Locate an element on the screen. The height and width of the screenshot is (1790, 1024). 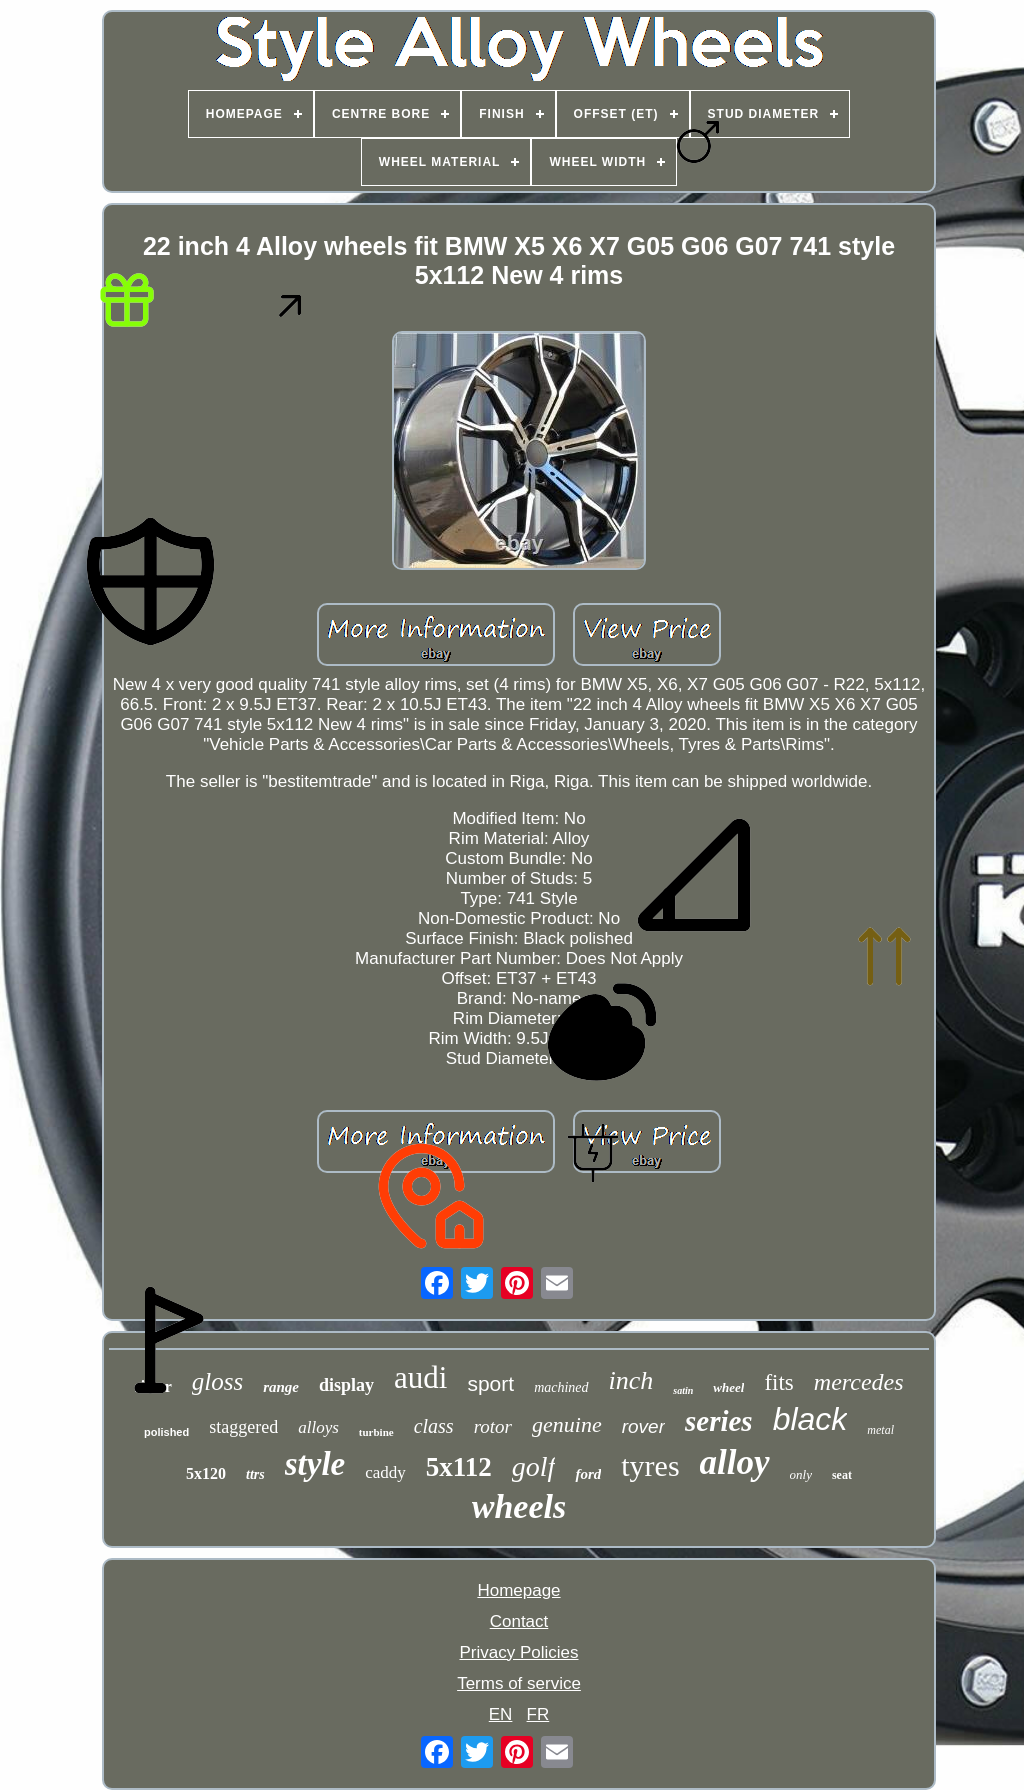
view home location on map is located at coordinates (431, 1196).